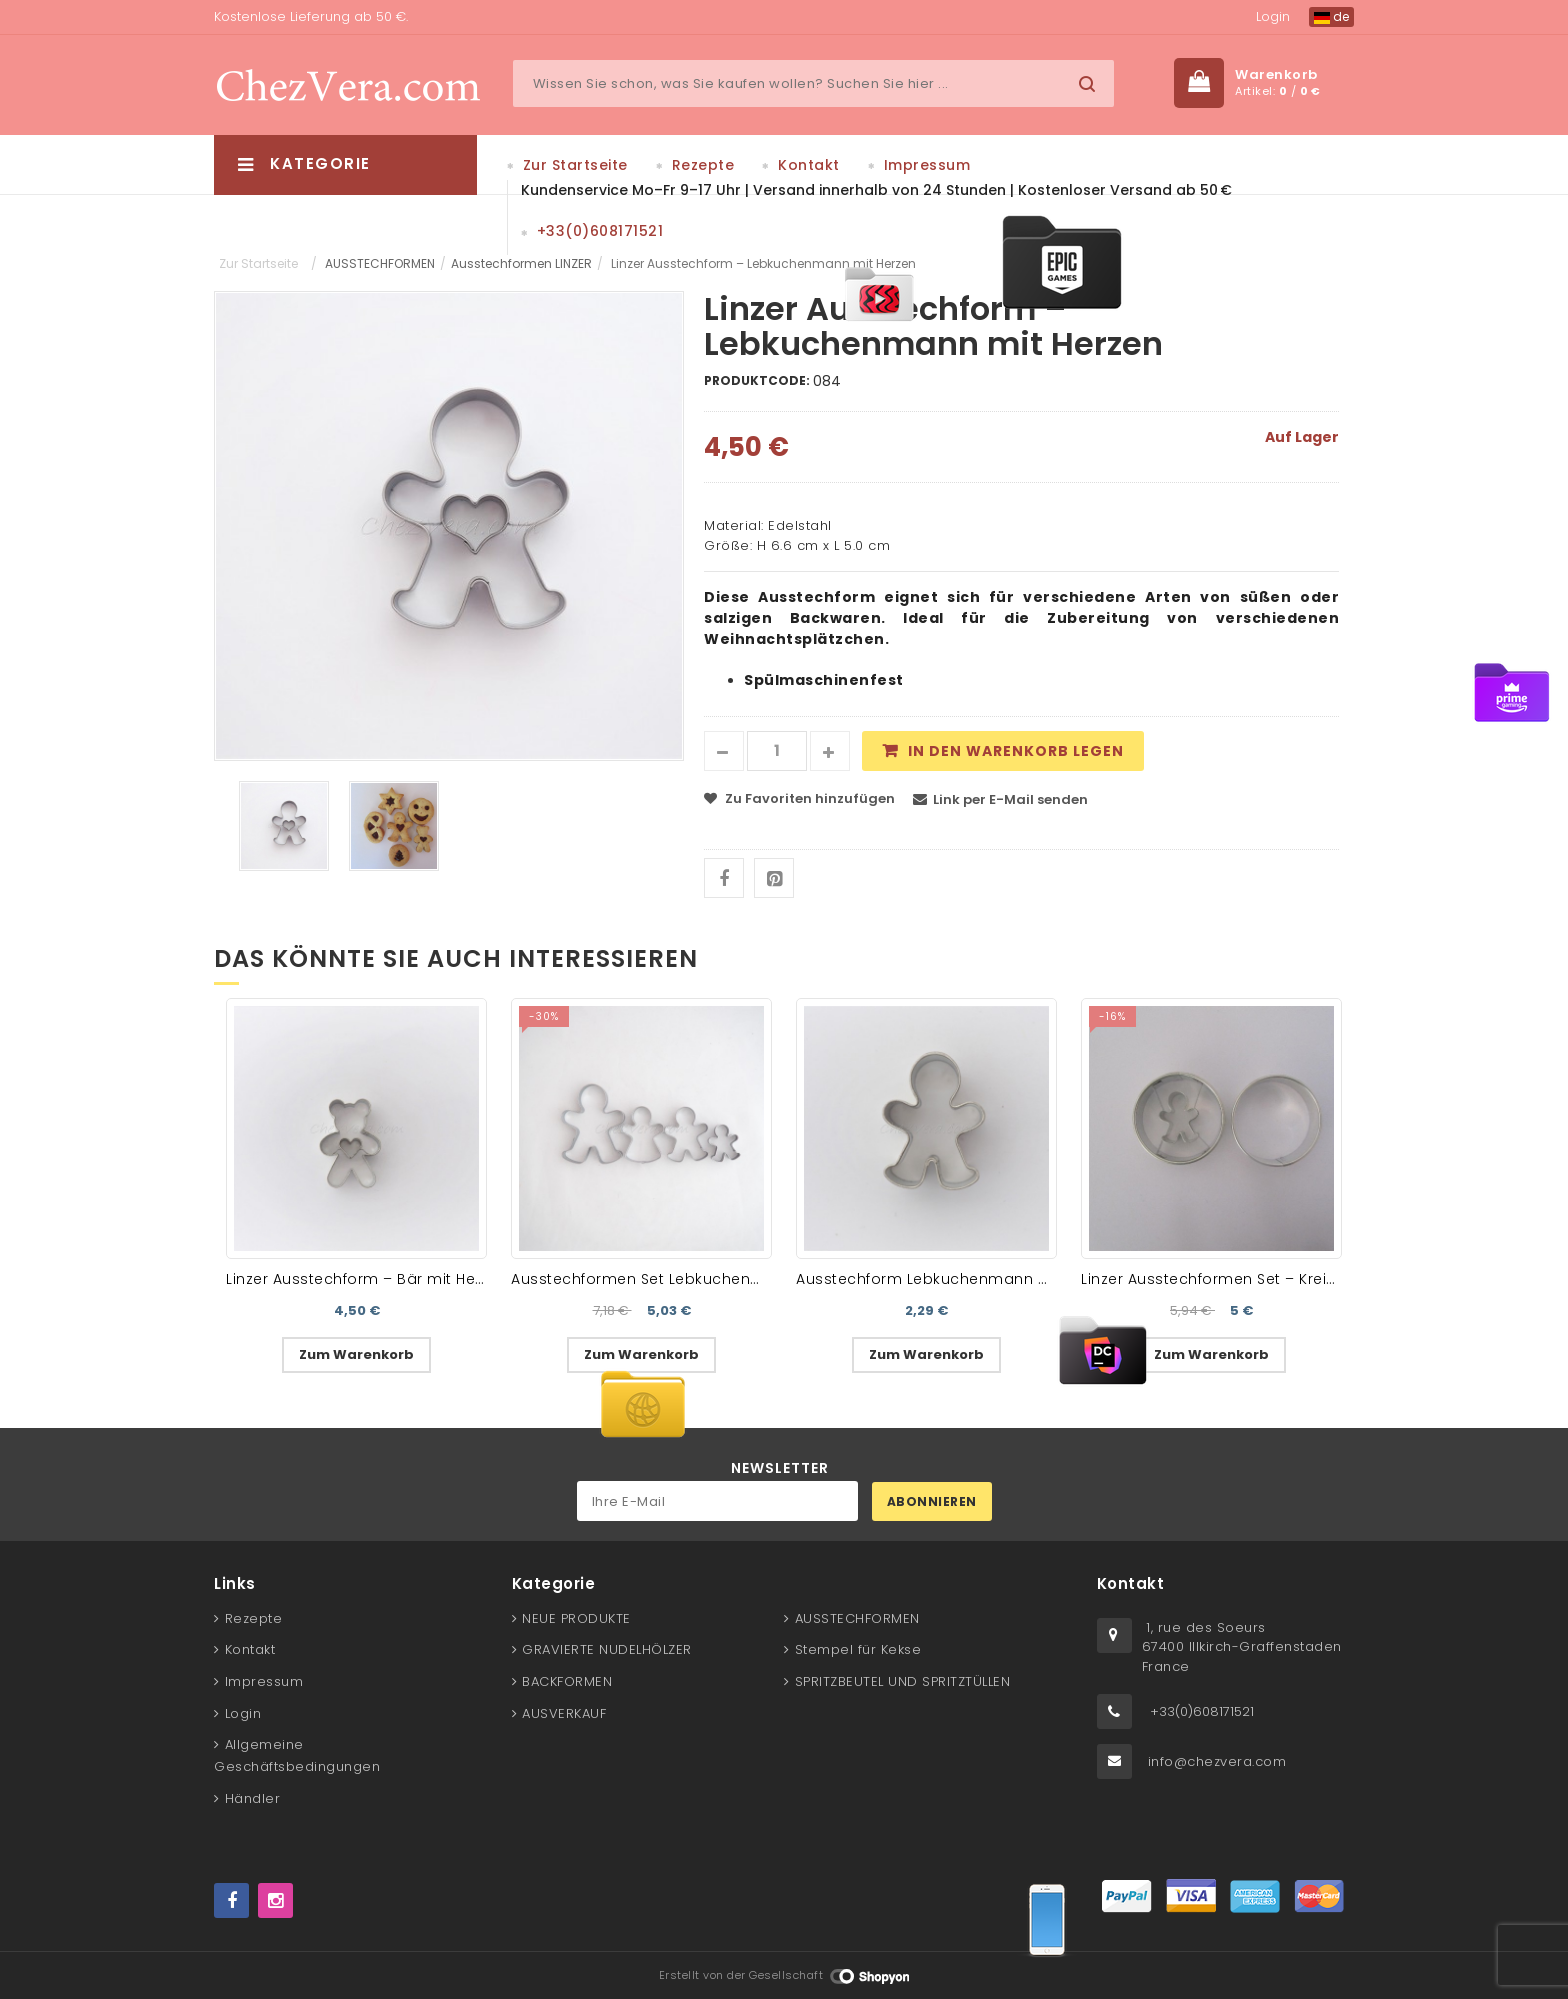  What do you see at coordinates (1047, 1921) in the screenshot?
I see `iPhone 7 Plus device connected` at bounding box center [1047, 1921].